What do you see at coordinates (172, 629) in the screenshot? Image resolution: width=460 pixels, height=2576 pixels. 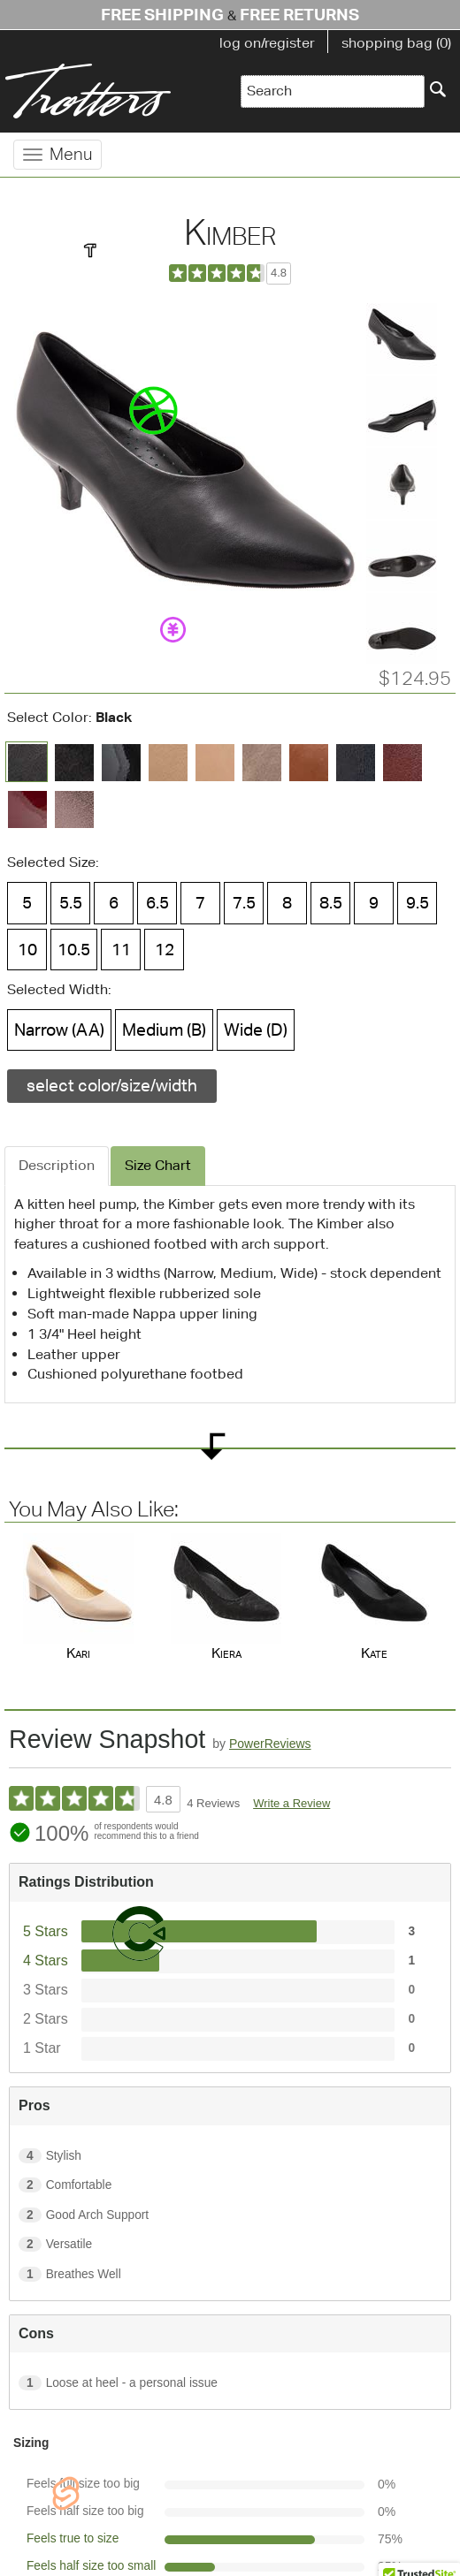 I see `view balance in chinese yuan` at bounding box center [172, 629].